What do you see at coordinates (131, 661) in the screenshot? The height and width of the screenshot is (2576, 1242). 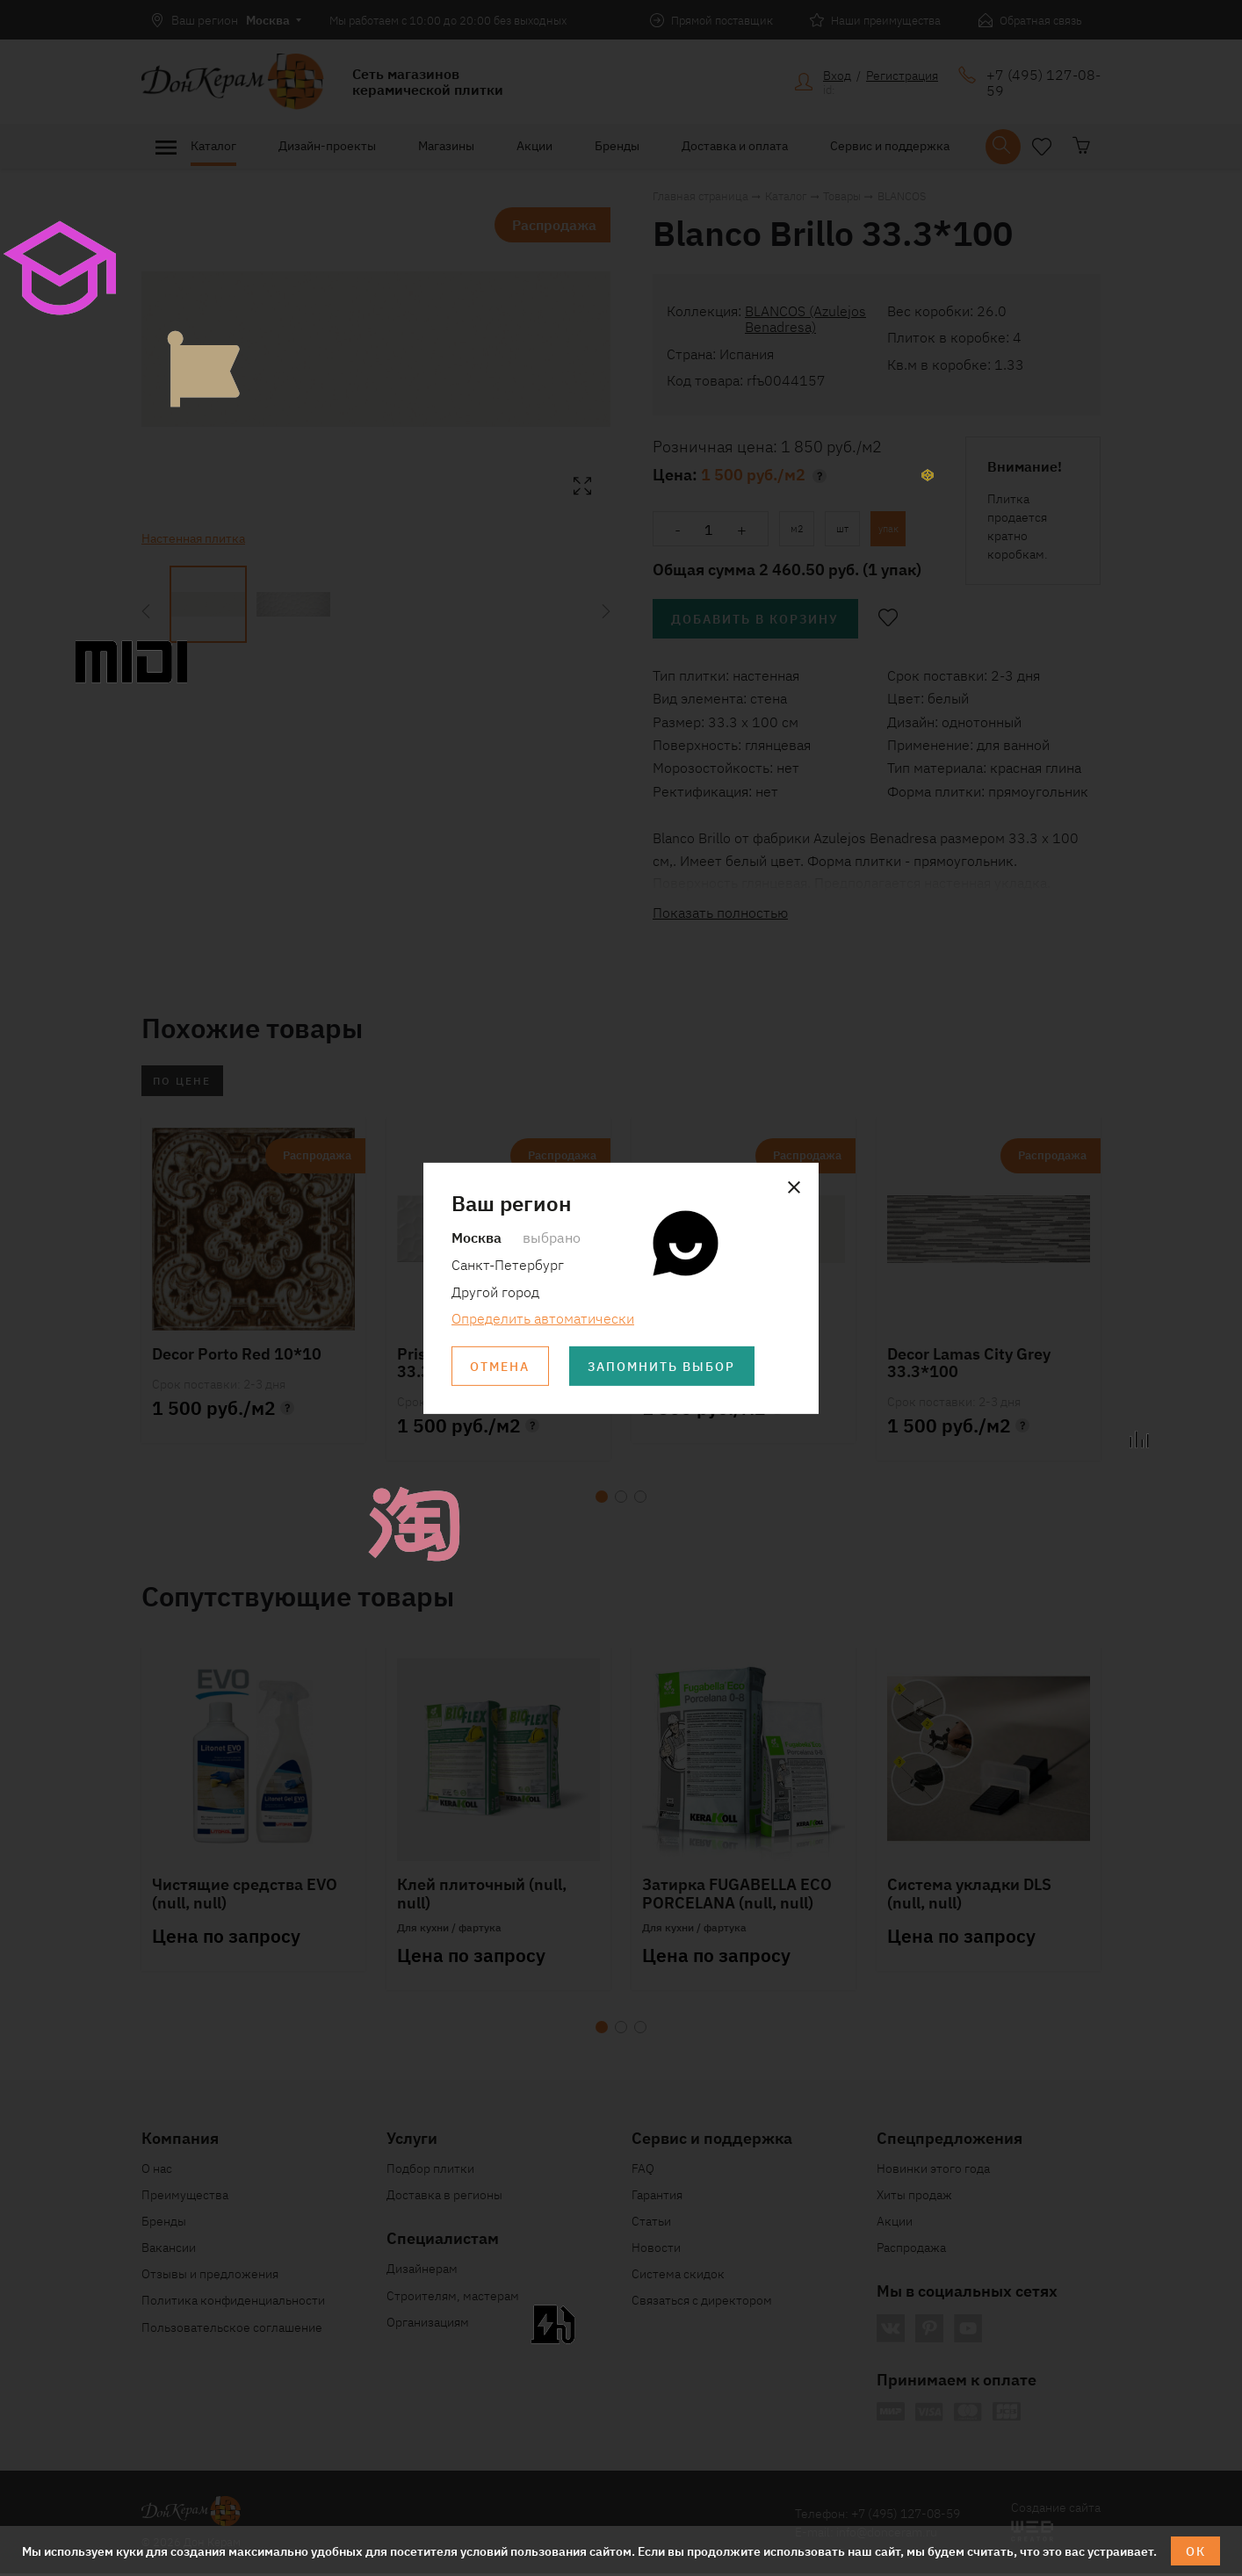 I see `midi audio format or protocol indicator` at bounding box center [131, 661].